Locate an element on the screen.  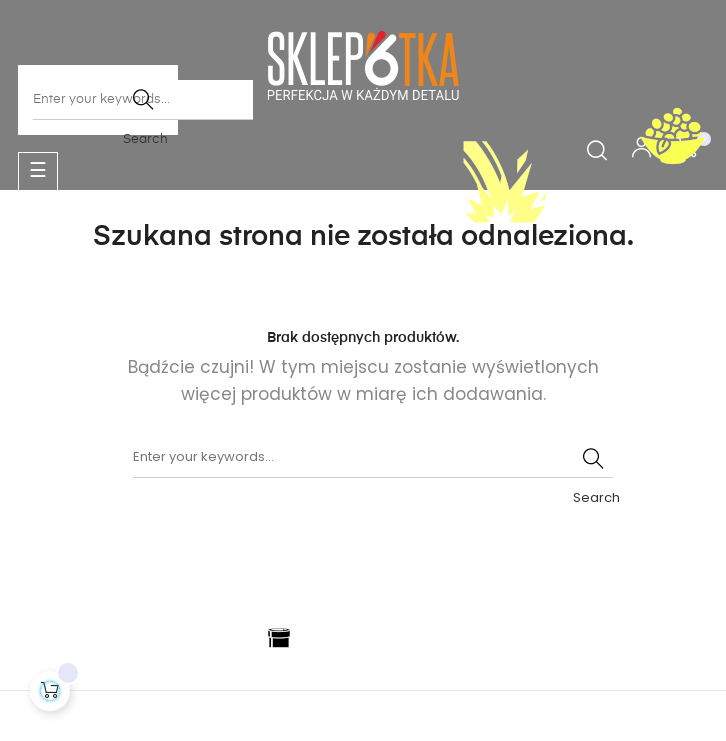
indicates fall damage or impact event is located at coordinates (504, 182).